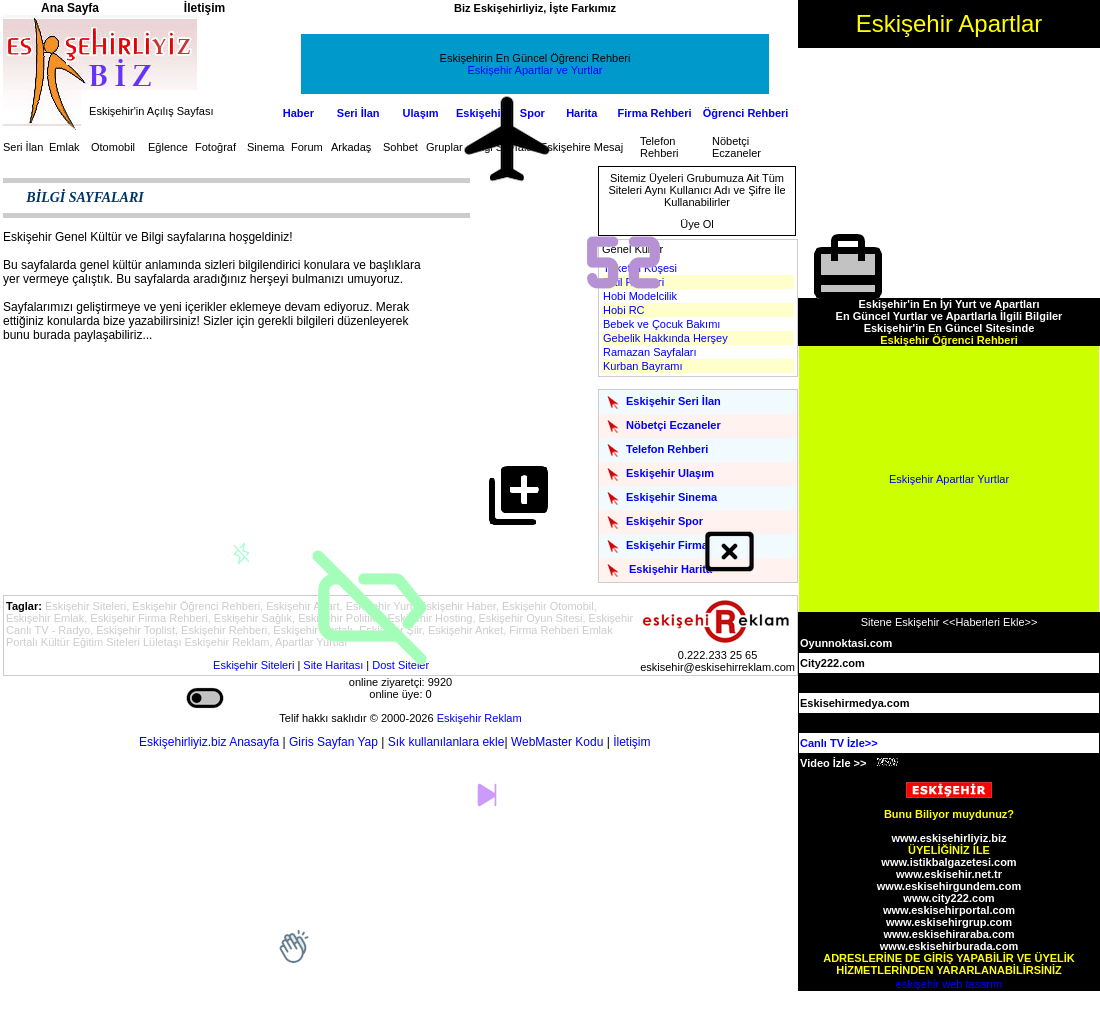  I want to click on toggle switch in the off position, so click(205, 698).